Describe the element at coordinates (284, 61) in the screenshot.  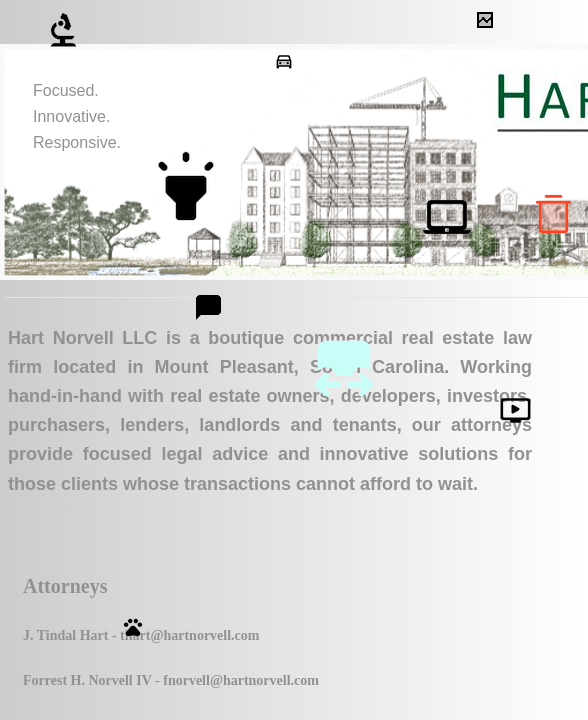
I see `get driving directions` at that location.